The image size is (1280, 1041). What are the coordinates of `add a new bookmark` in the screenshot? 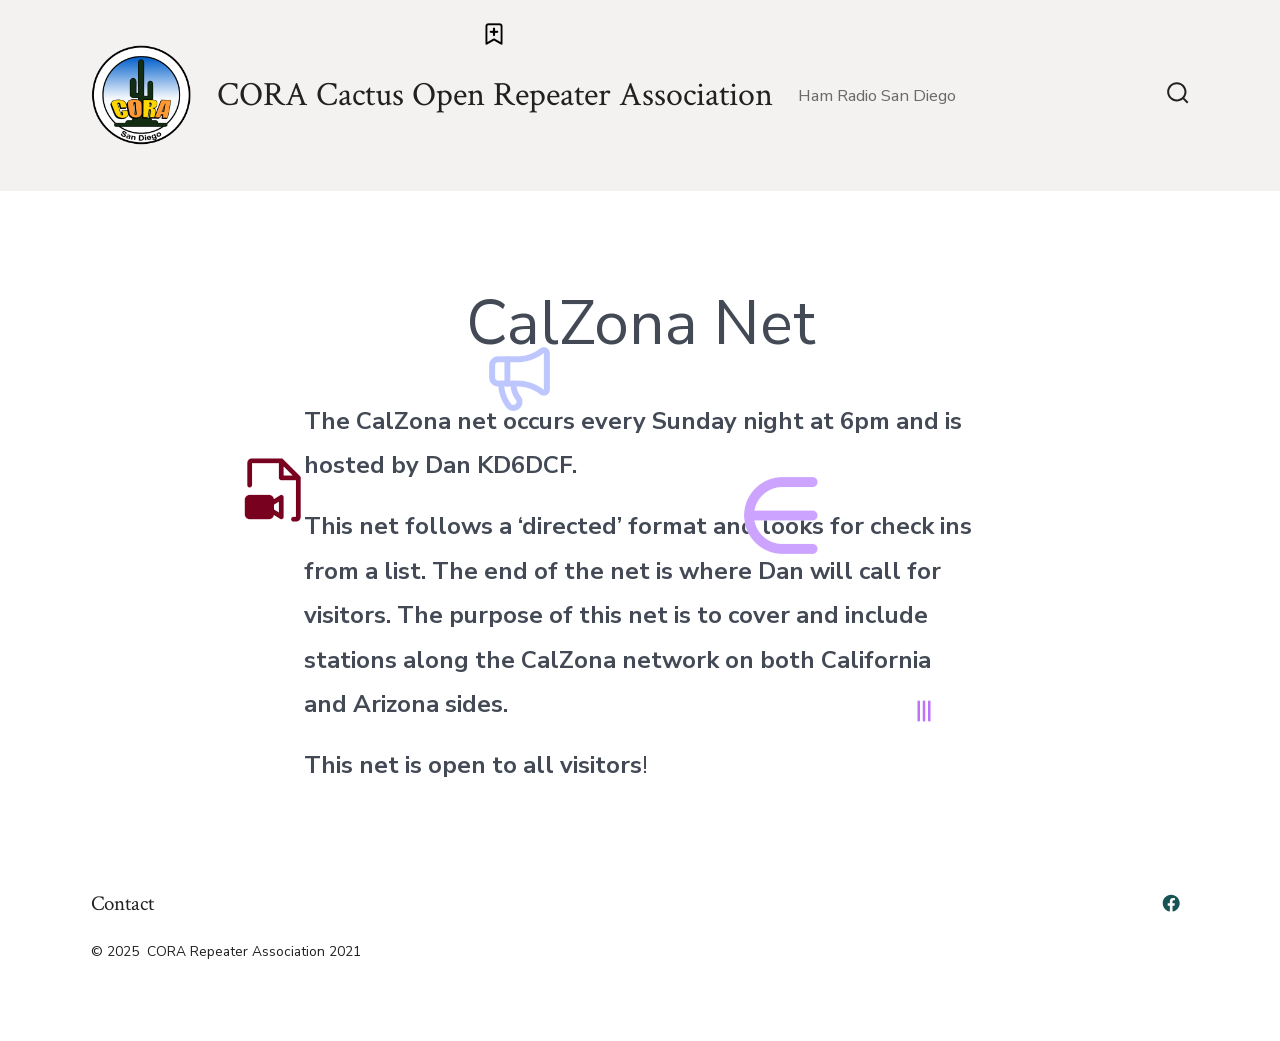 It's located at (494, 34).